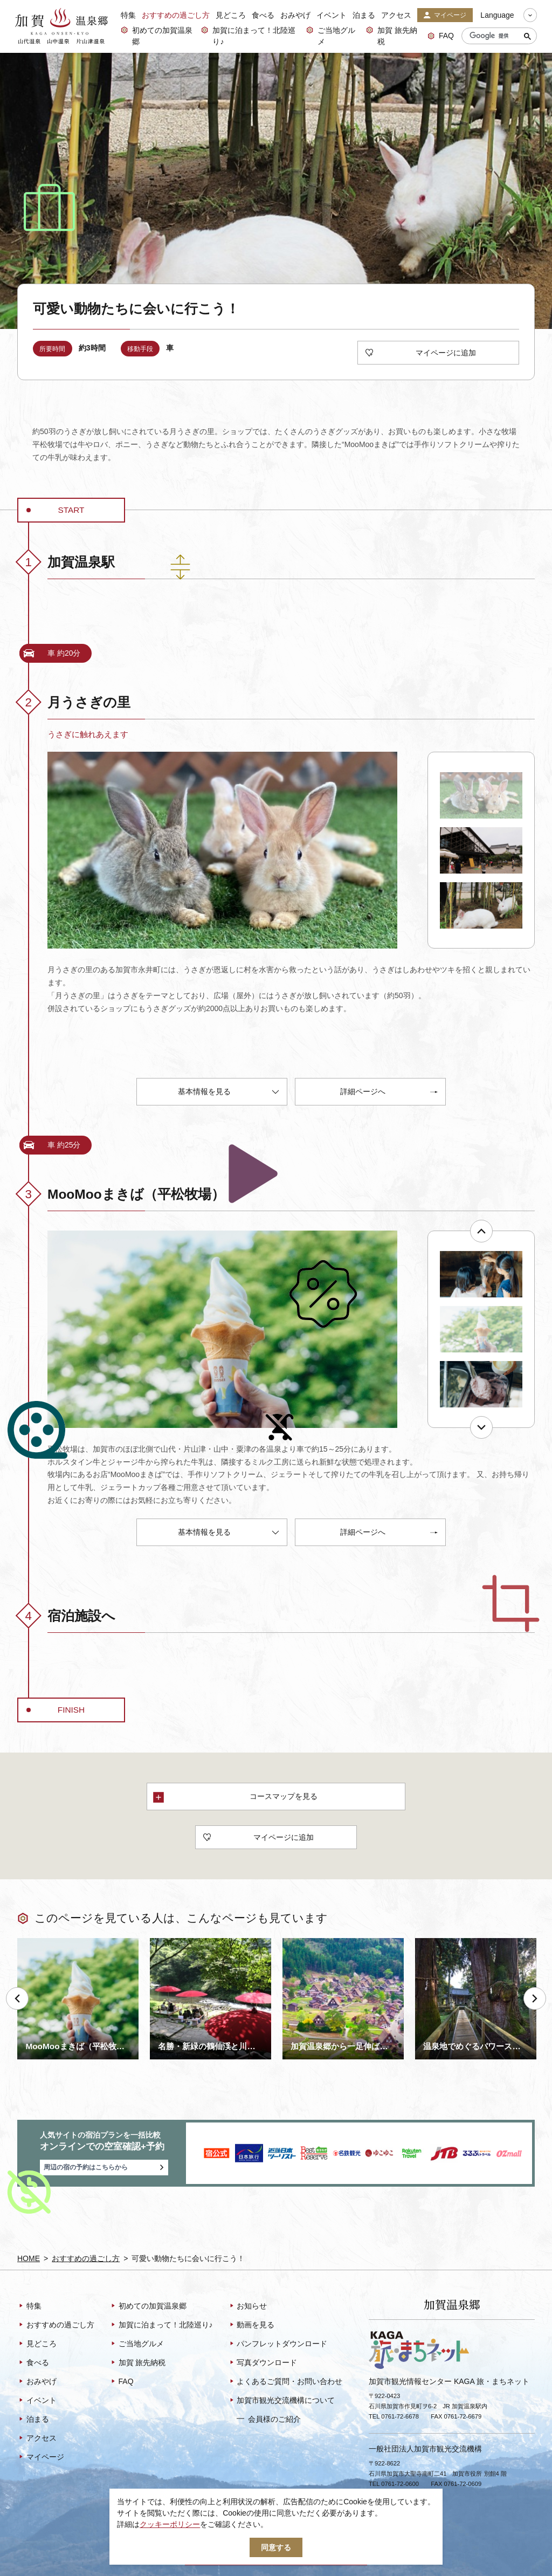 This screenshot has height=2576, width=552. What do you see at coordinates (36, 1430) in the screenshot?
I see `access video or movie library` at bounding box center [36, 1430].